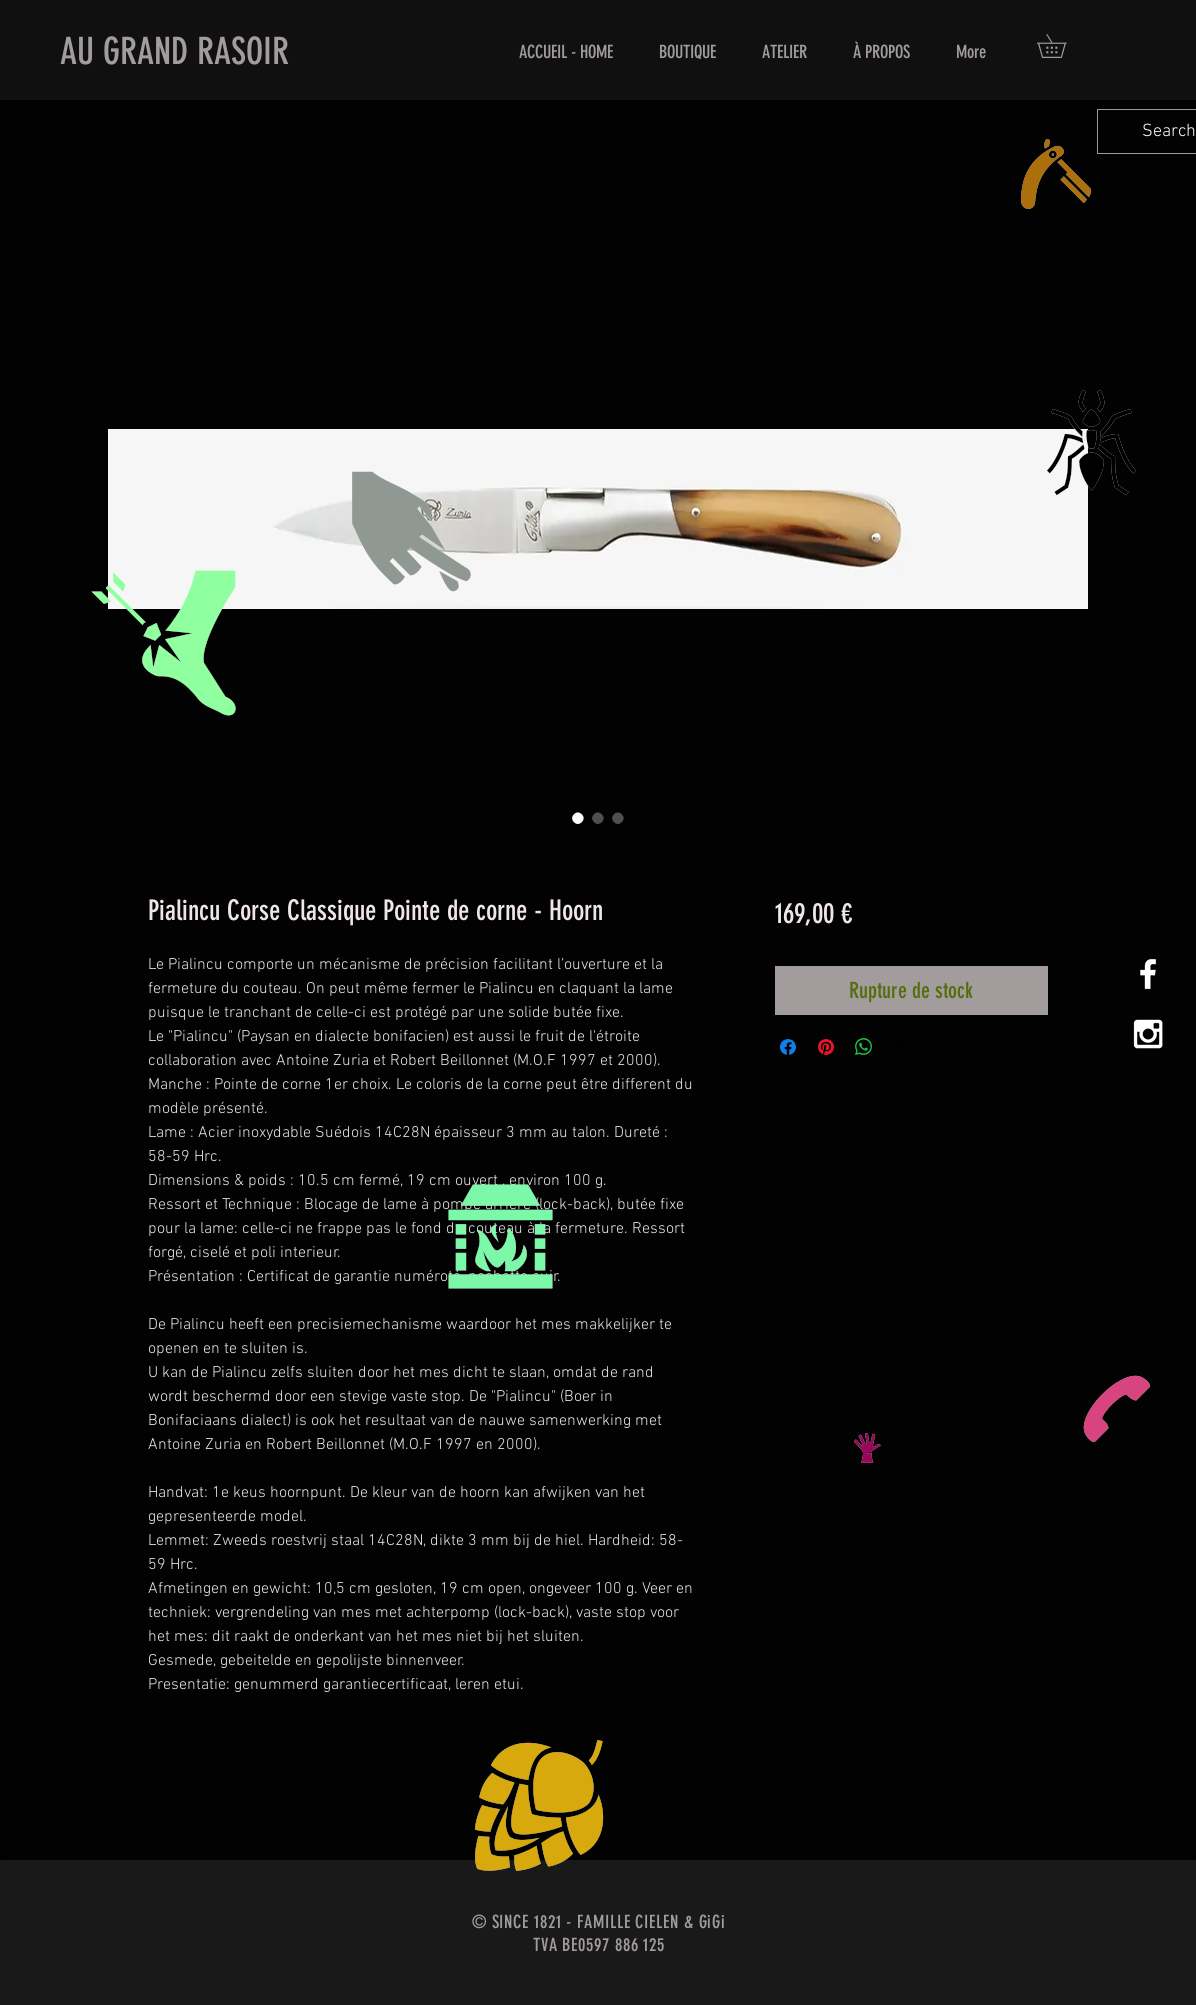  What do you see at coordinates (411, 531) in the screenshot?
I see `indicates hoping for luck or a positive outcome` at bounding box center [411, 531].